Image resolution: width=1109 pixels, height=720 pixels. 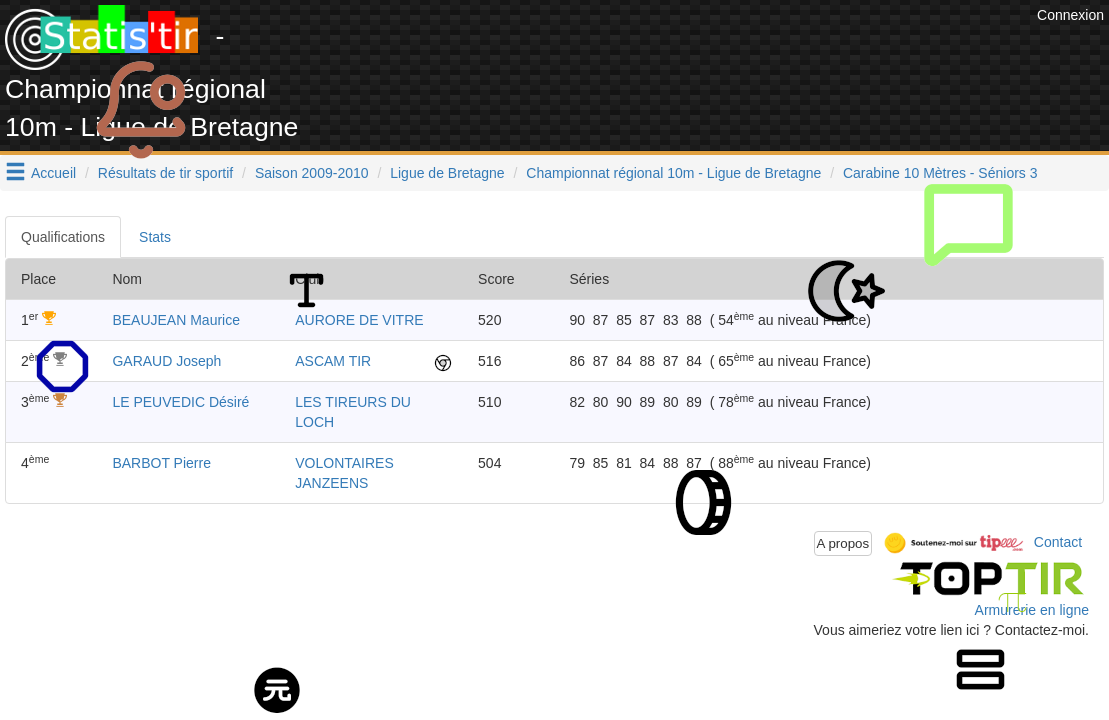 I want to click on chinese yuan currency indicator, so click(x=277, y=692).